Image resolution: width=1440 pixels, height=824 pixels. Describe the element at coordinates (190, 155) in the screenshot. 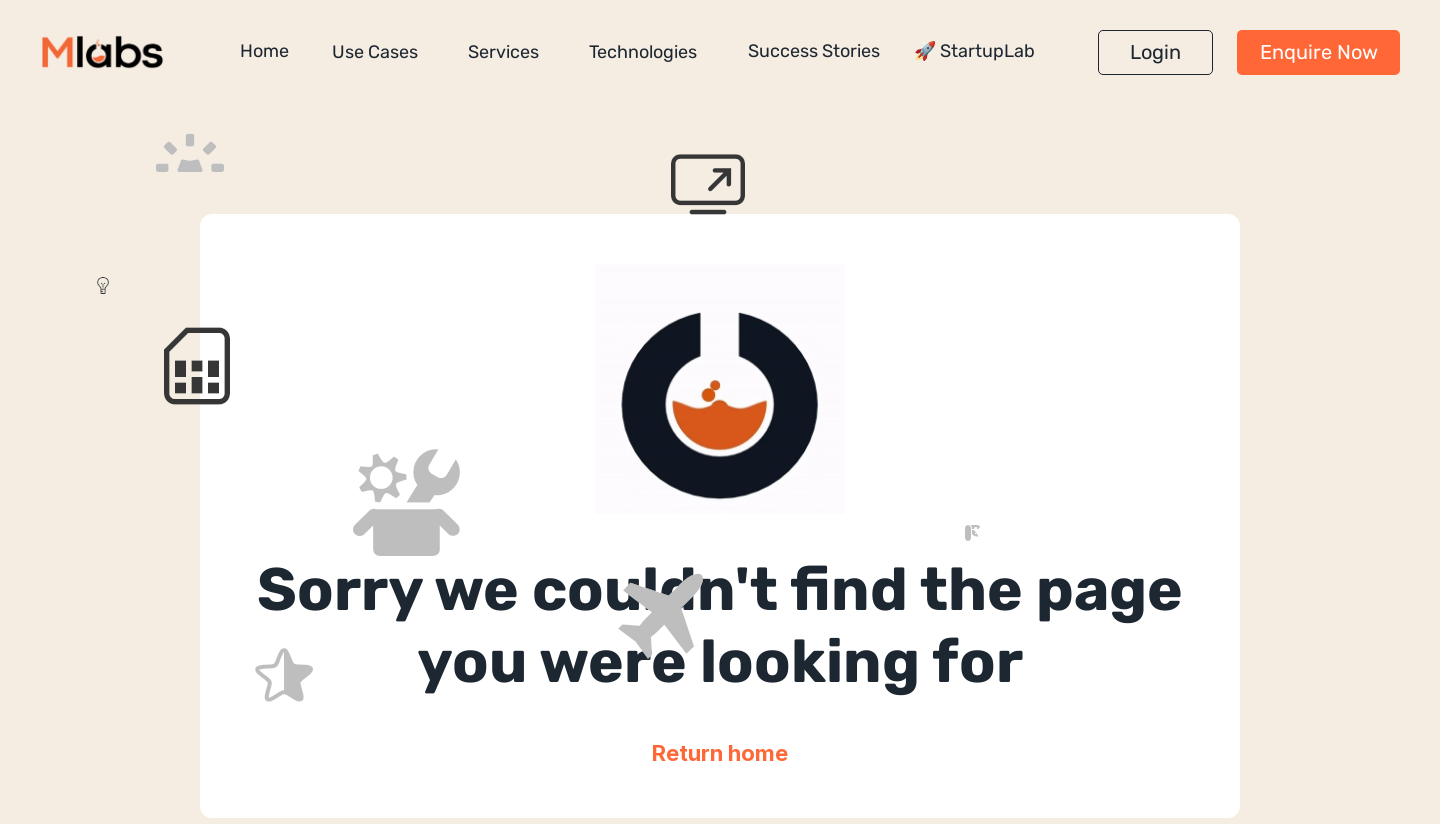

I see `adjust keyboard backlight brightness` at that location.